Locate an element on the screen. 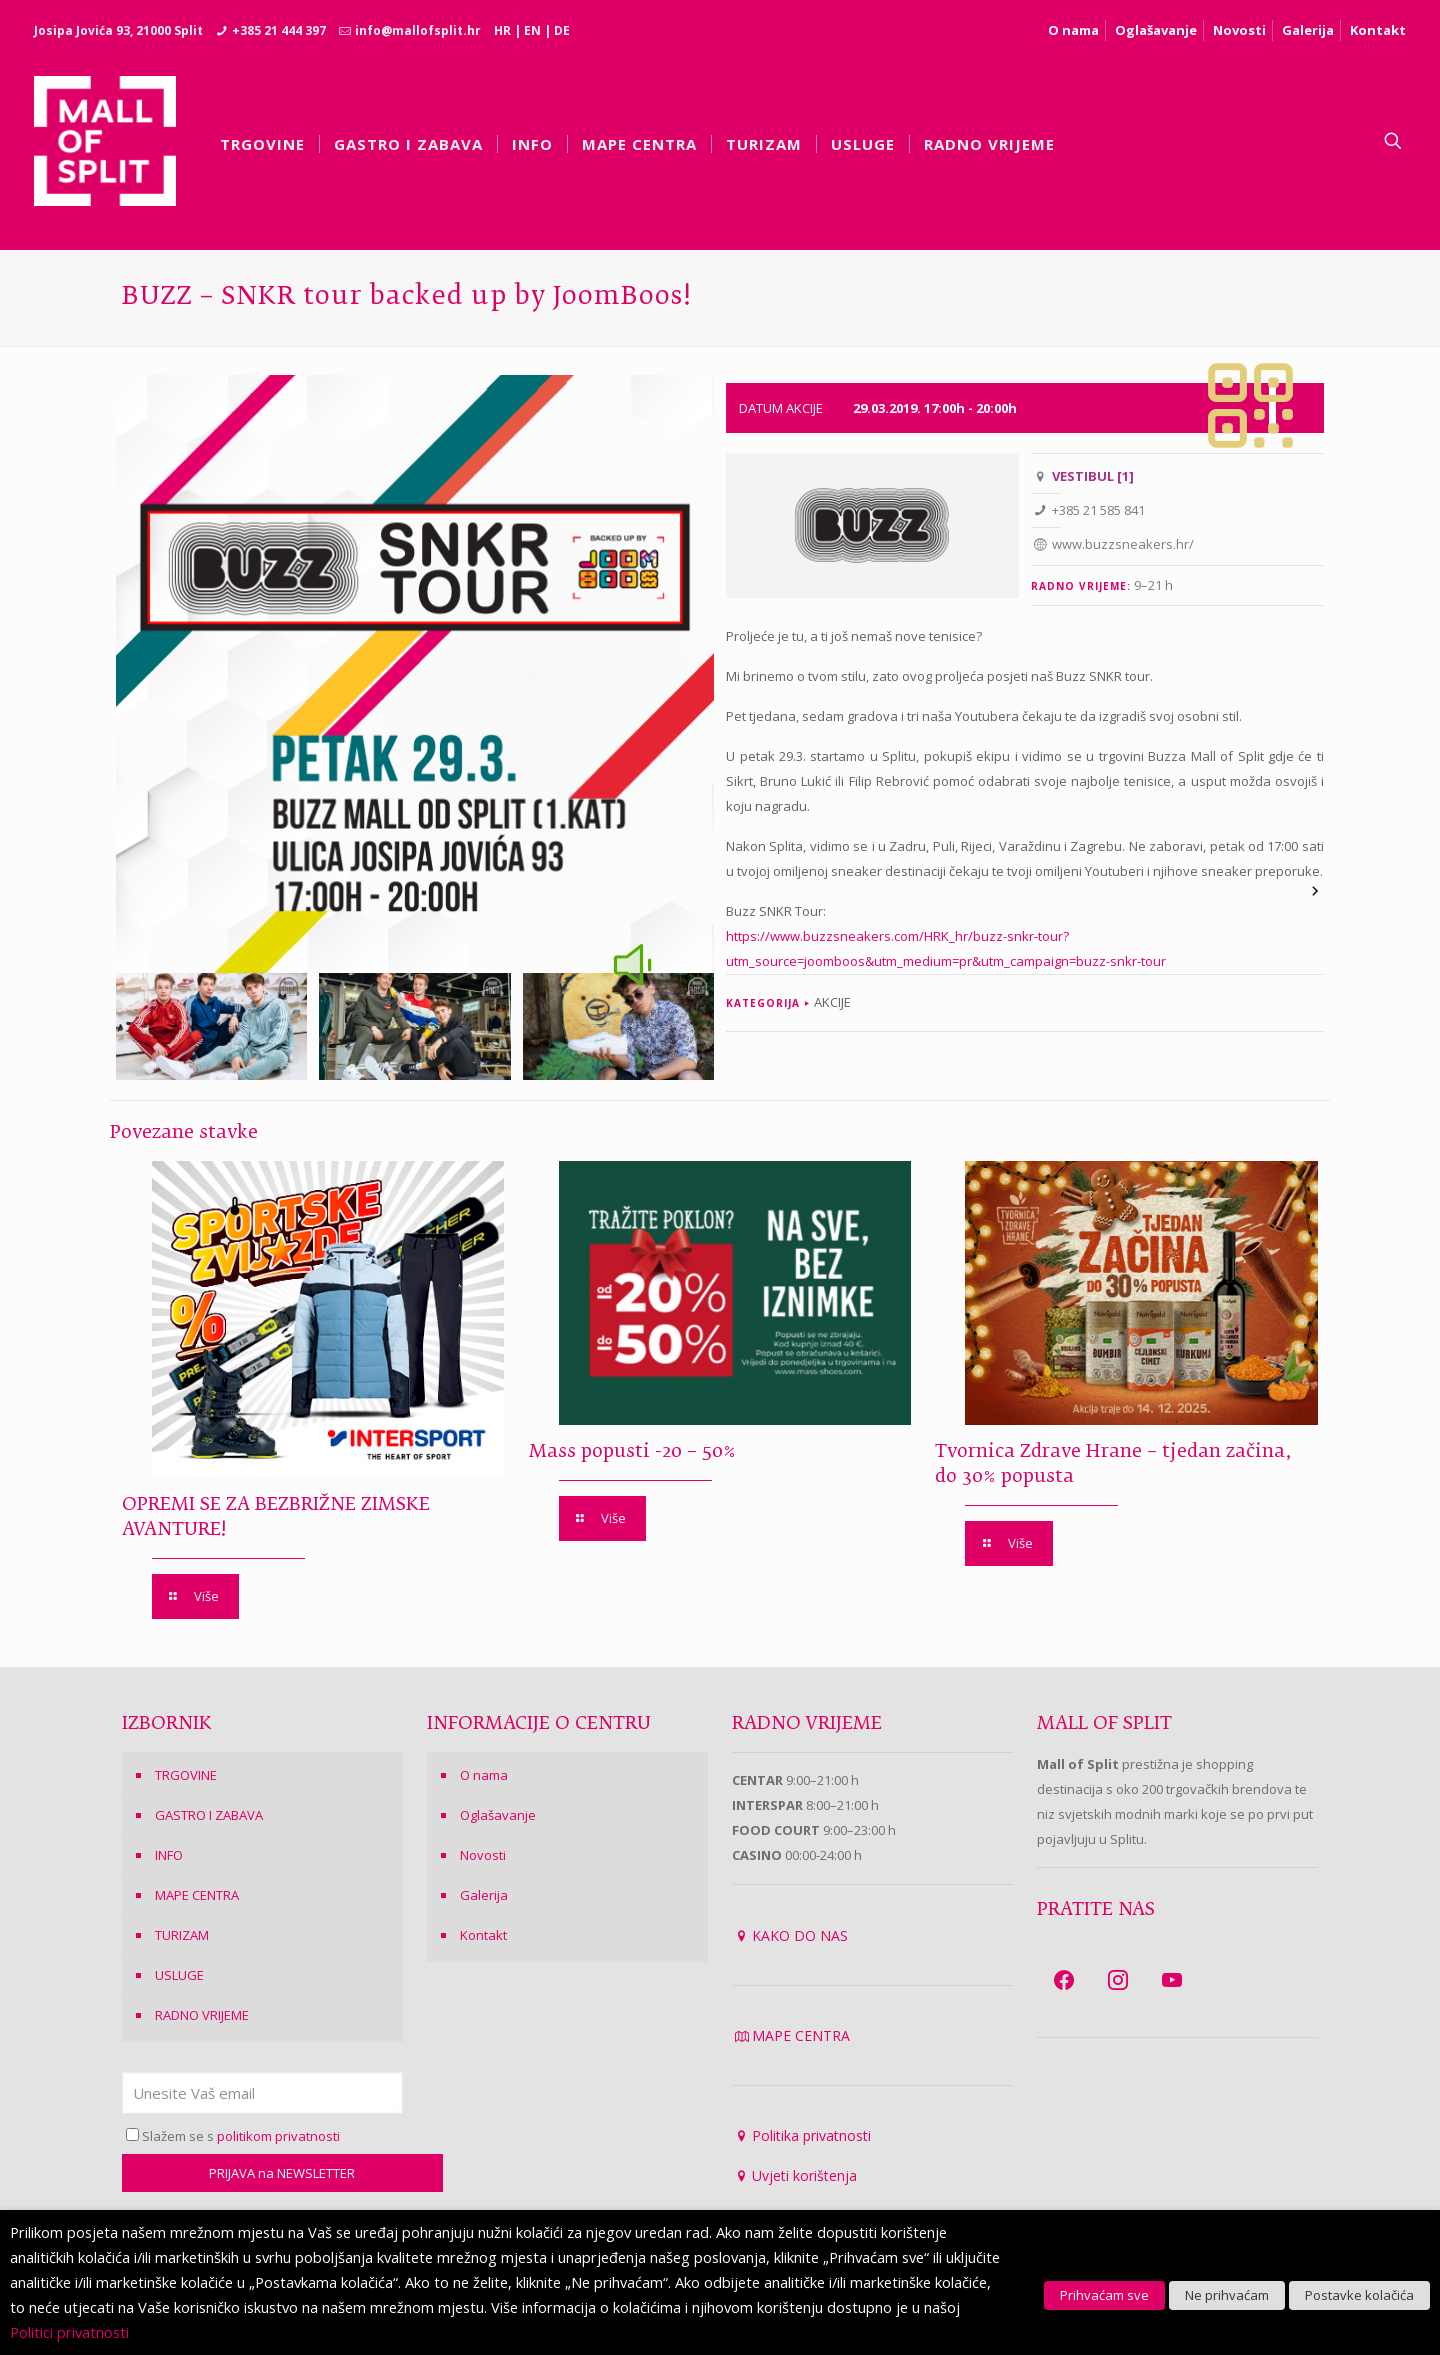 The height and width of the screenshot is (2355, 1440). scan or generate a qr code is located at coordinates (1250, 405).